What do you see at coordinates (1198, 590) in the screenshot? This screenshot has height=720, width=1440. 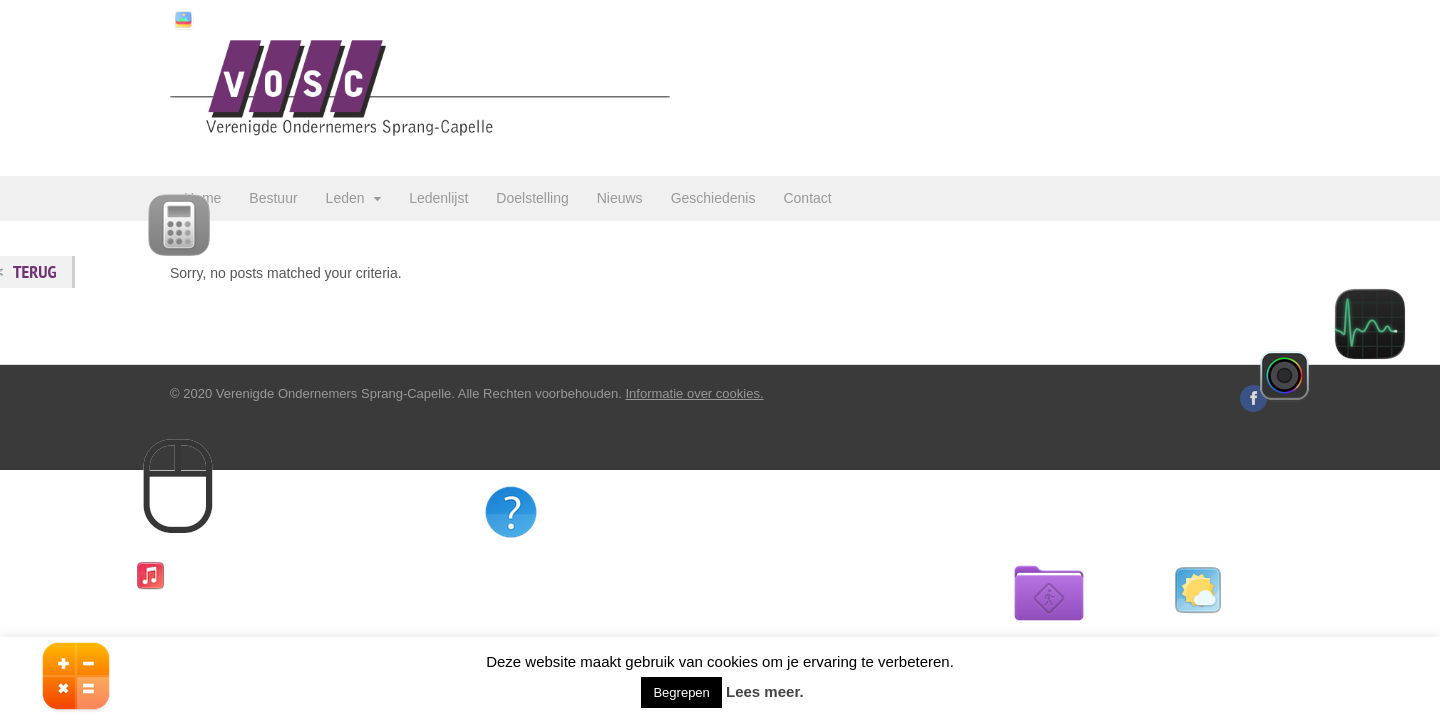 I see `open the weather app` at bounding box center [1198, 590].